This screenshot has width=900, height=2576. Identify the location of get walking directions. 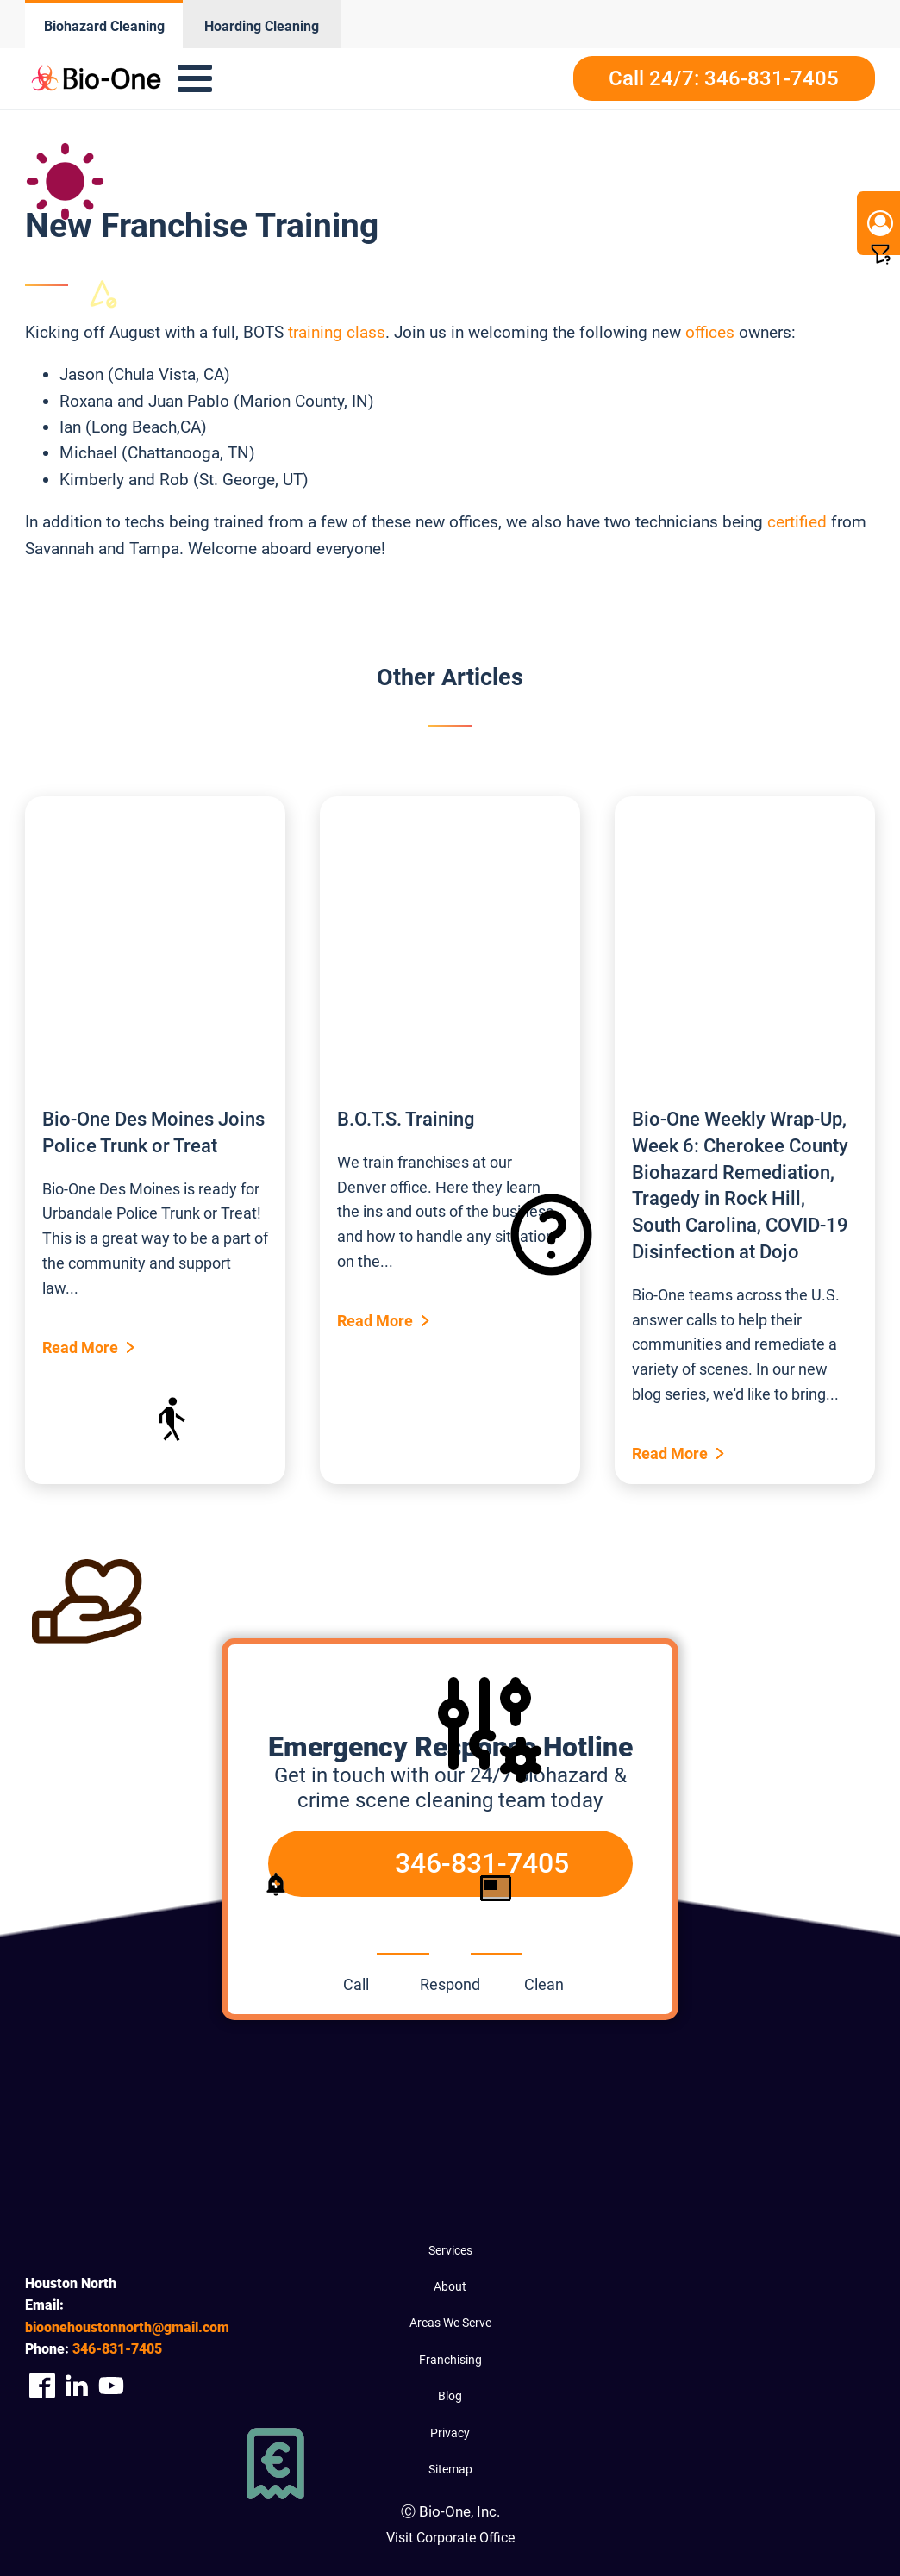
(172, 1419).